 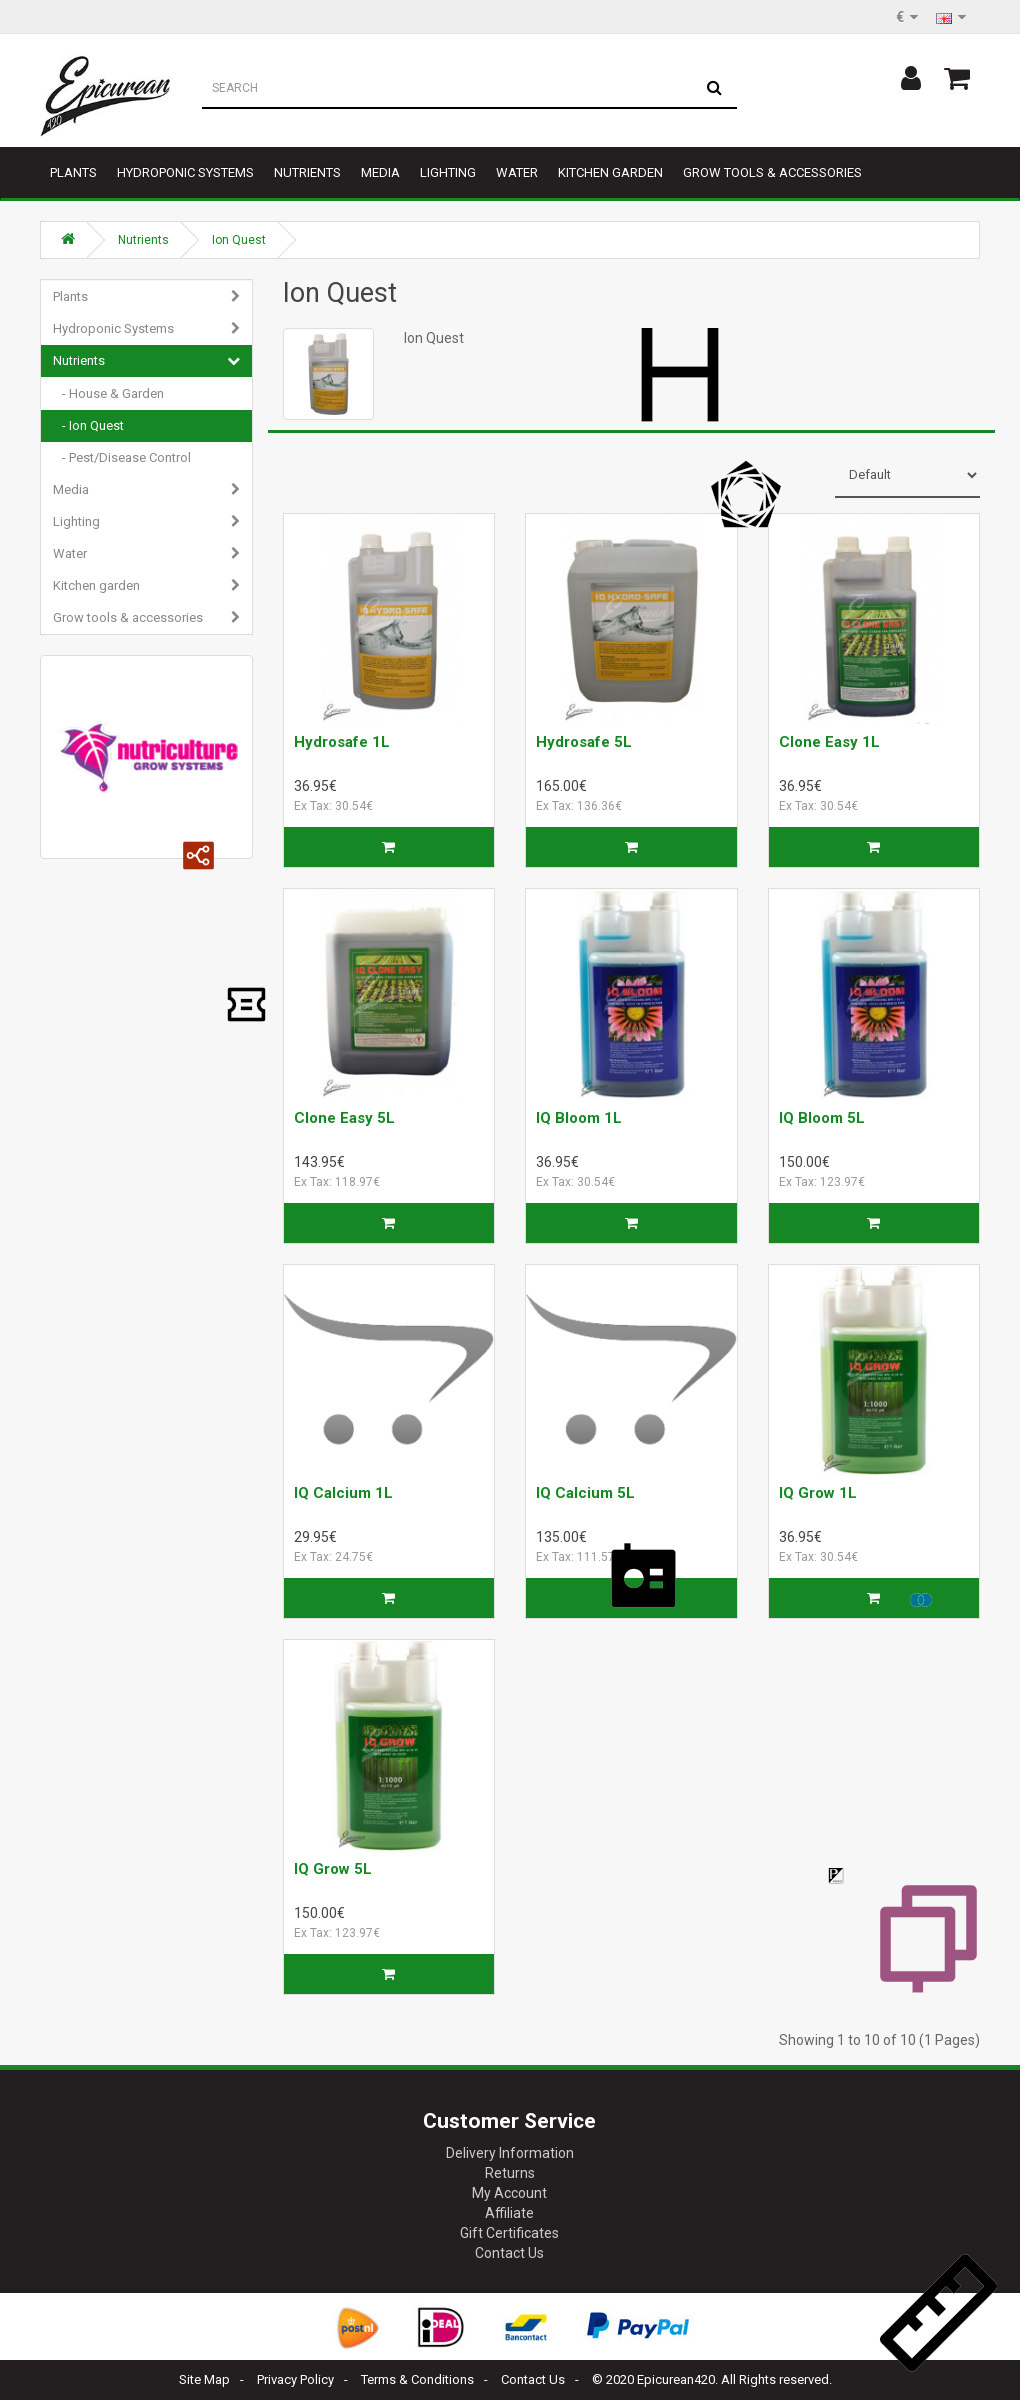 I want to click on Piaggio Group company logo, so click(x=836, y=1876).